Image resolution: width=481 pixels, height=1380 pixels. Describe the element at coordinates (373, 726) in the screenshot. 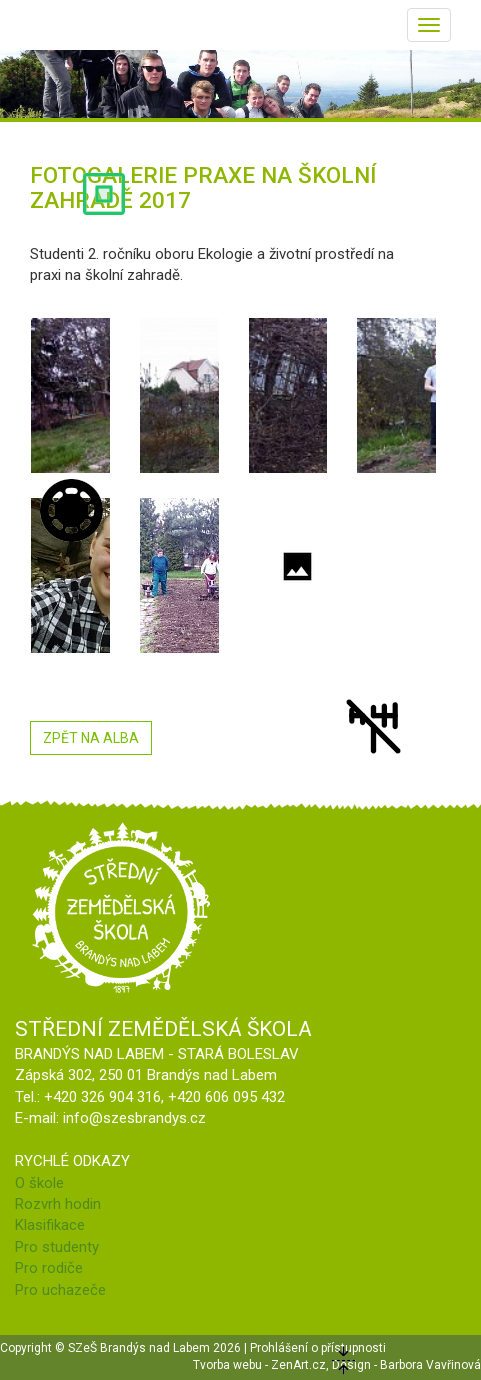

I see `indicates no signal or connection unavailable` at that location.